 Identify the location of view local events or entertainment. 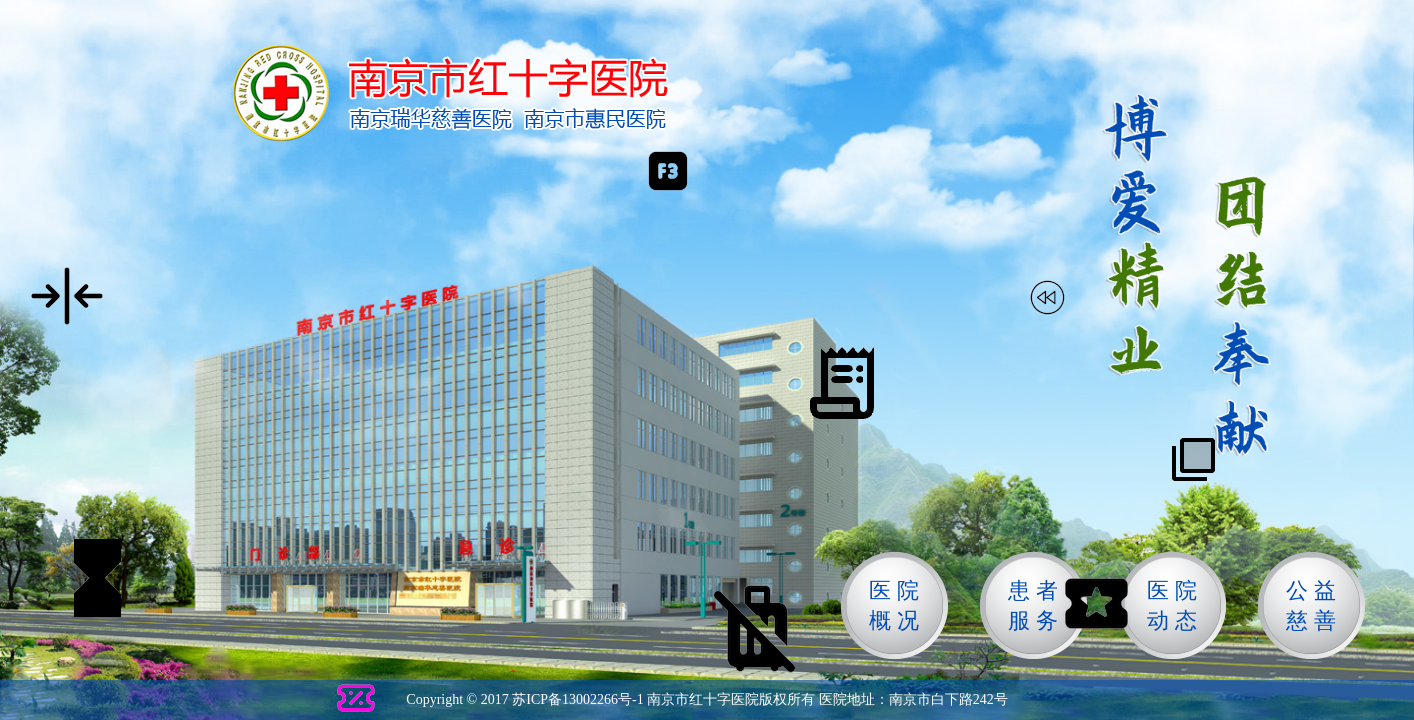
(1096, 603).